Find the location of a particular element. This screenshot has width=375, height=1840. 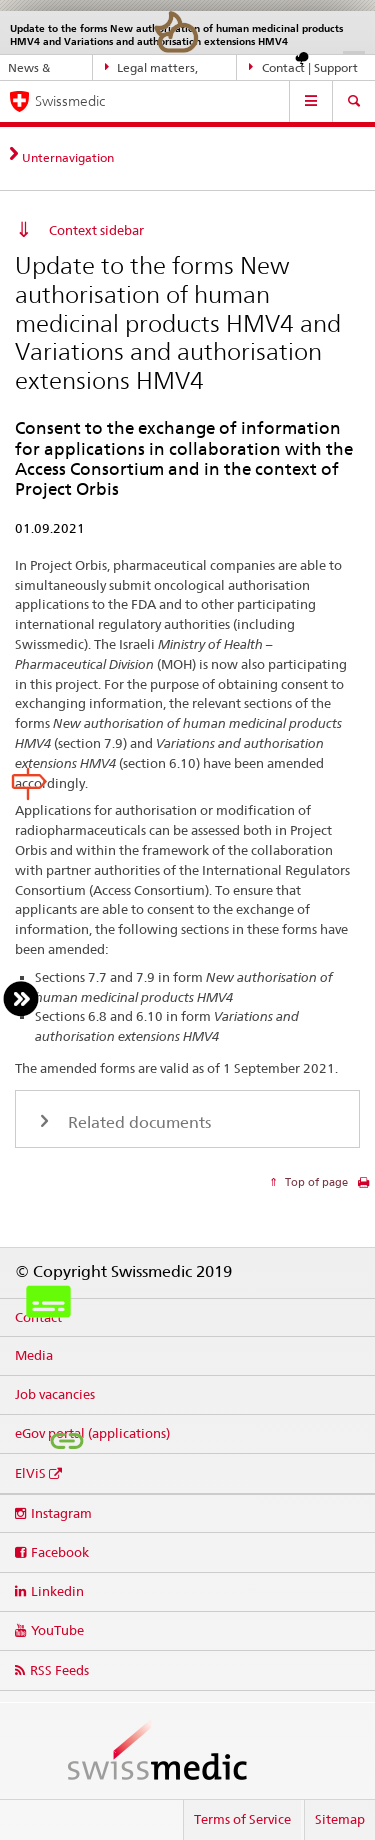

copy link to clipboard is located at coordinates (67, 1441).